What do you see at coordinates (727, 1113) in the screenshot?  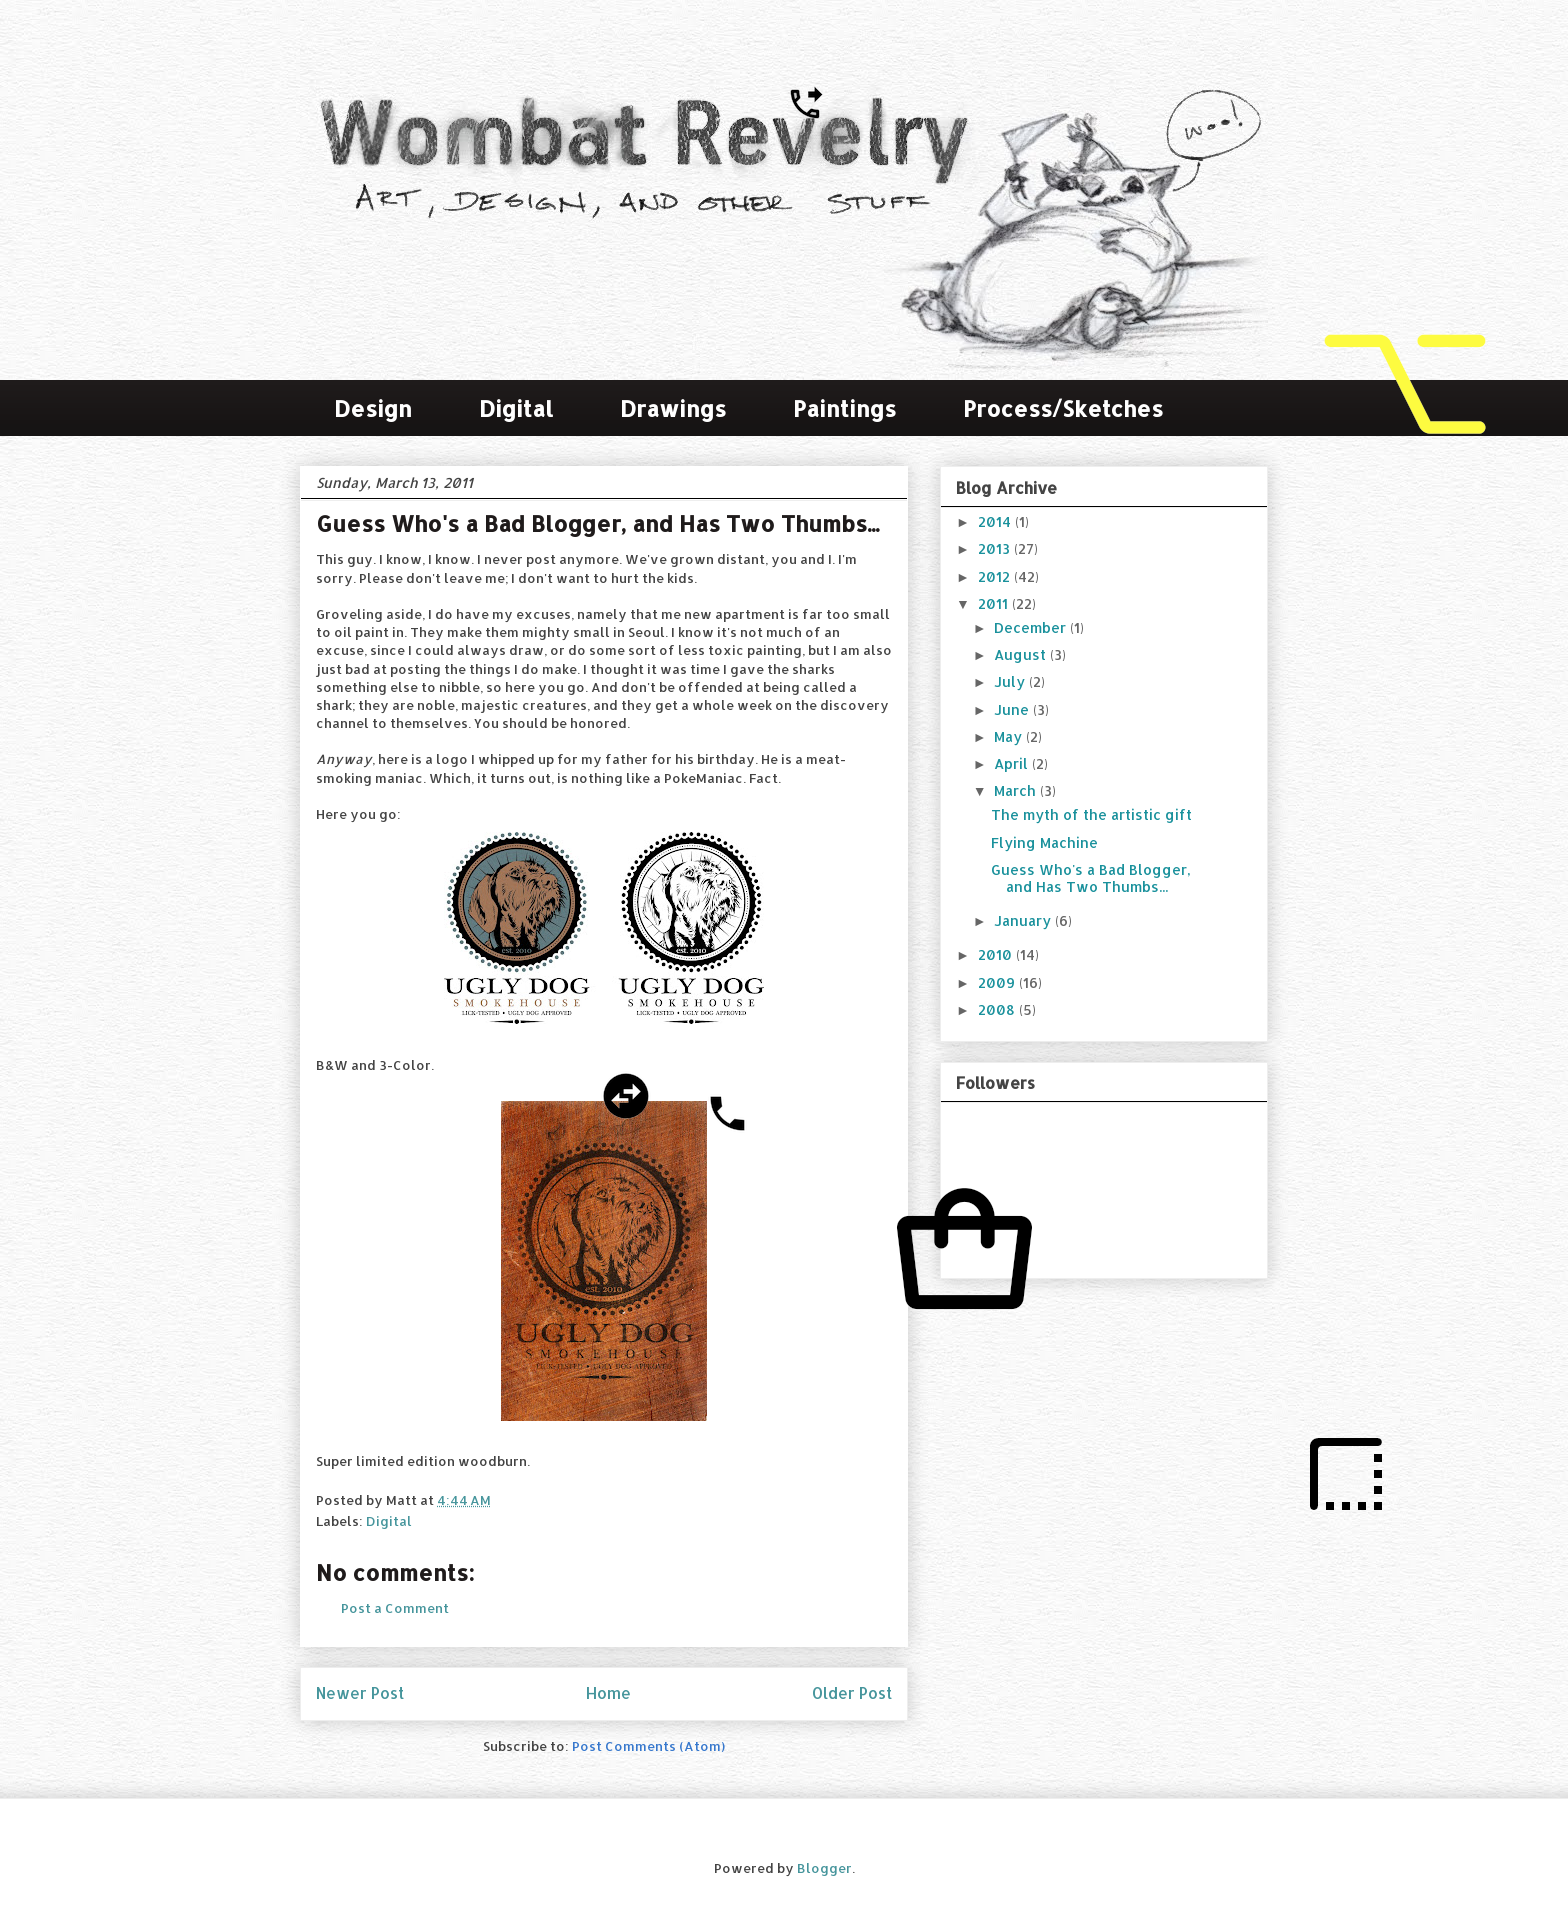 I see `make a phone call` at bounding box center [727, 1113].